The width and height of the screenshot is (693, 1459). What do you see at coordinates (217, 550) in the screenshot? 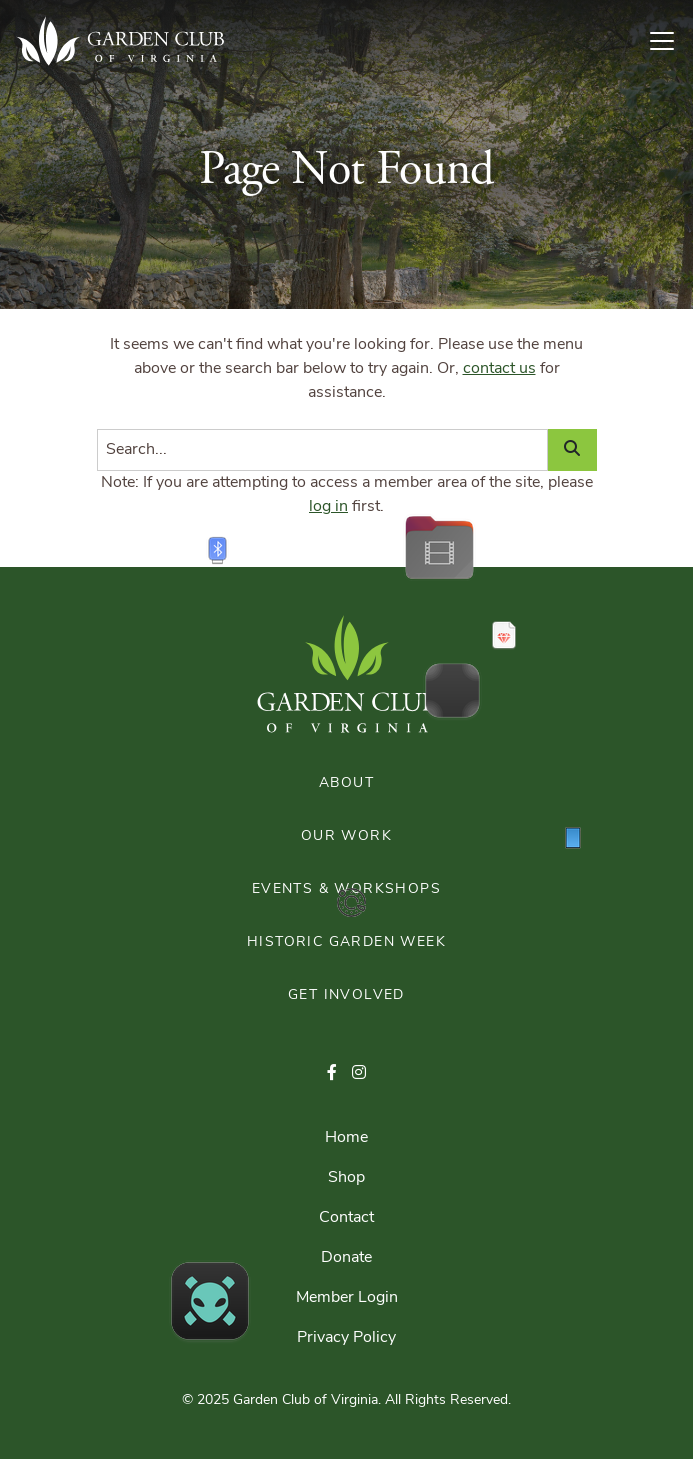
I see `a connected bluetooth device` at bounding box center [217, 550].